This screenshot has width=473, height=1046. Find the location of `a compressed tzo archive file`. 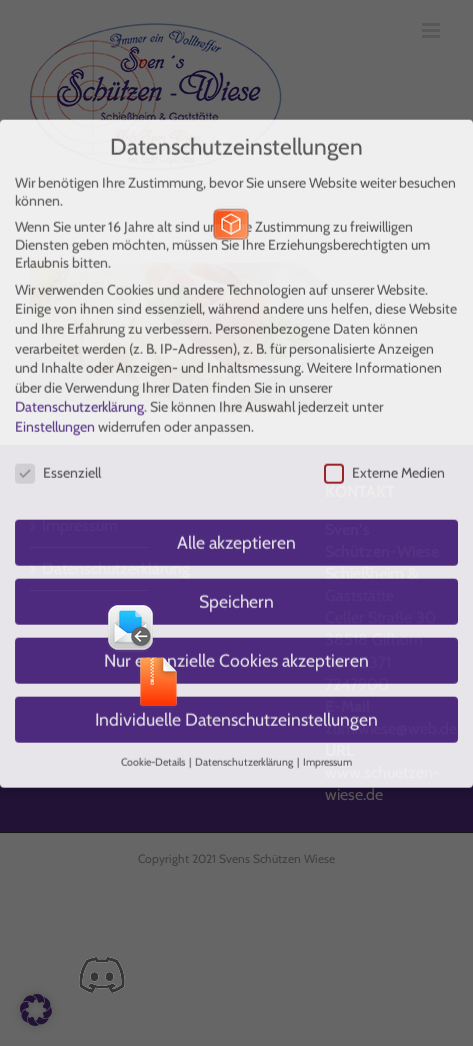

a compressed tzo archive file is located at coordinates (158, 682).